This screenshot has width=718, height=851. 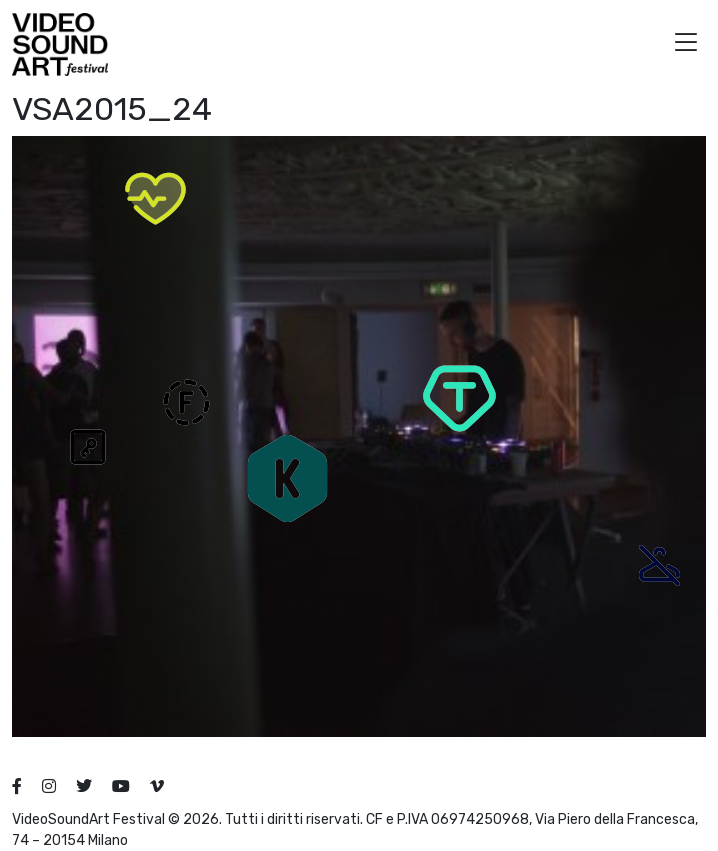 What do you see at coordinates (155, 196) in the screenshot?
I see `view health or fitness metrics` at bounding box center [155, 196].